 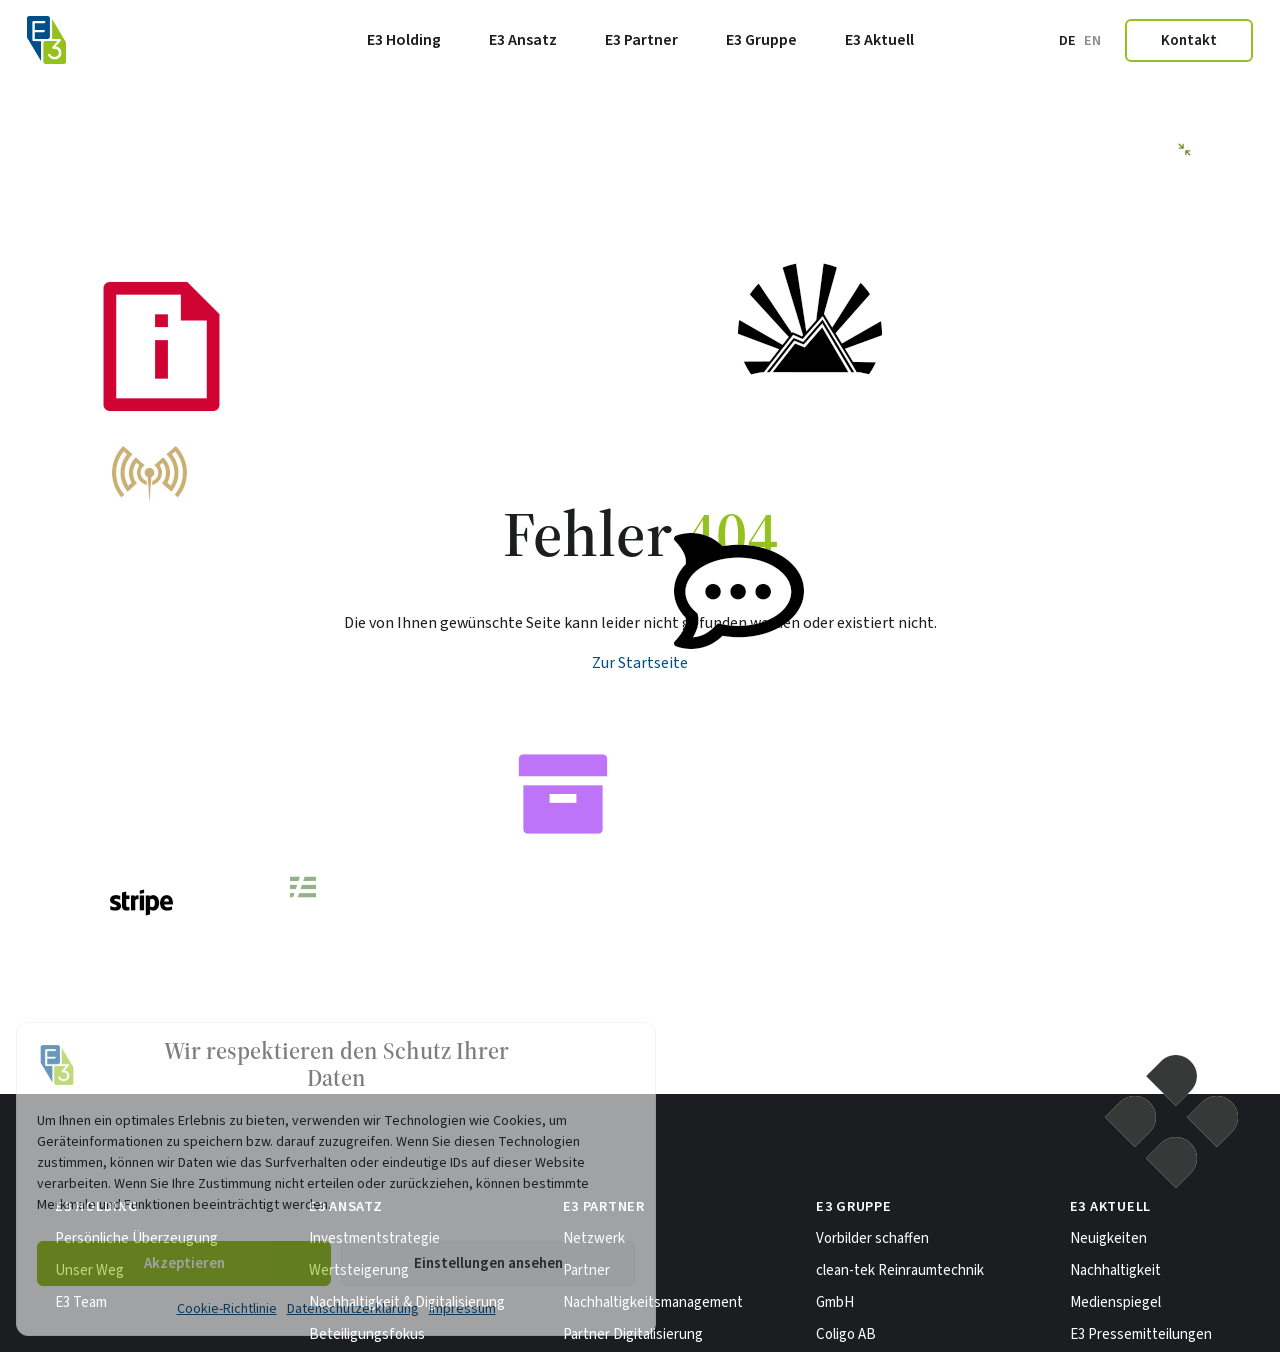 I want to click on open Rocket.Chat application, so click(x=739, y=591).